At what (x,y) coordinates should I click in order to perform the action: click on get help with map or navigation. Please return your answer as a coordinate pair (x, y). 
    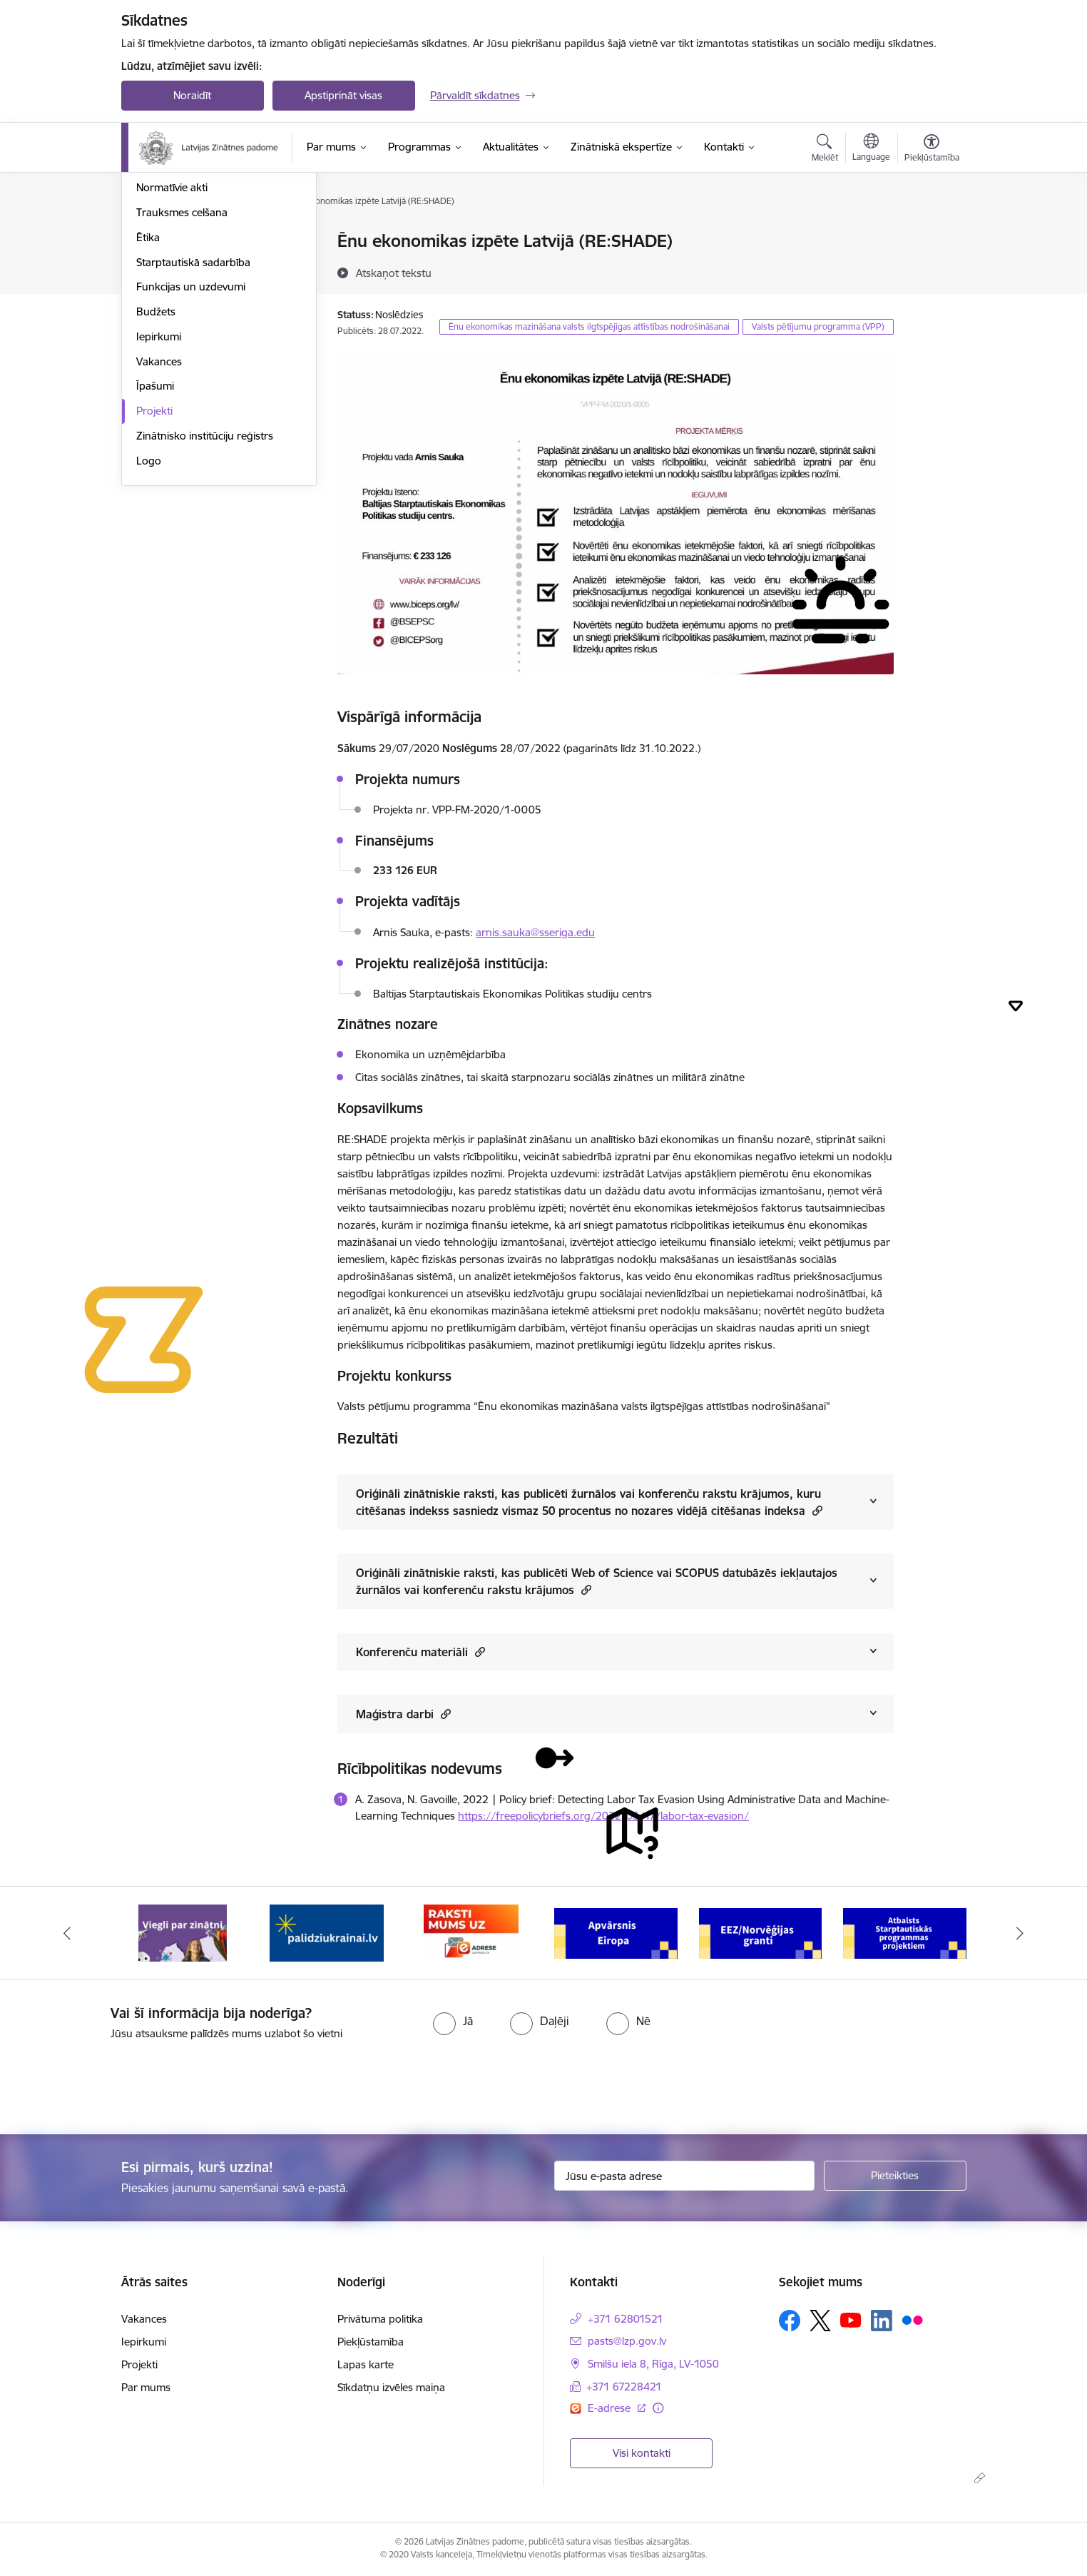
    Looking at the image, I should click on (632, 1830).